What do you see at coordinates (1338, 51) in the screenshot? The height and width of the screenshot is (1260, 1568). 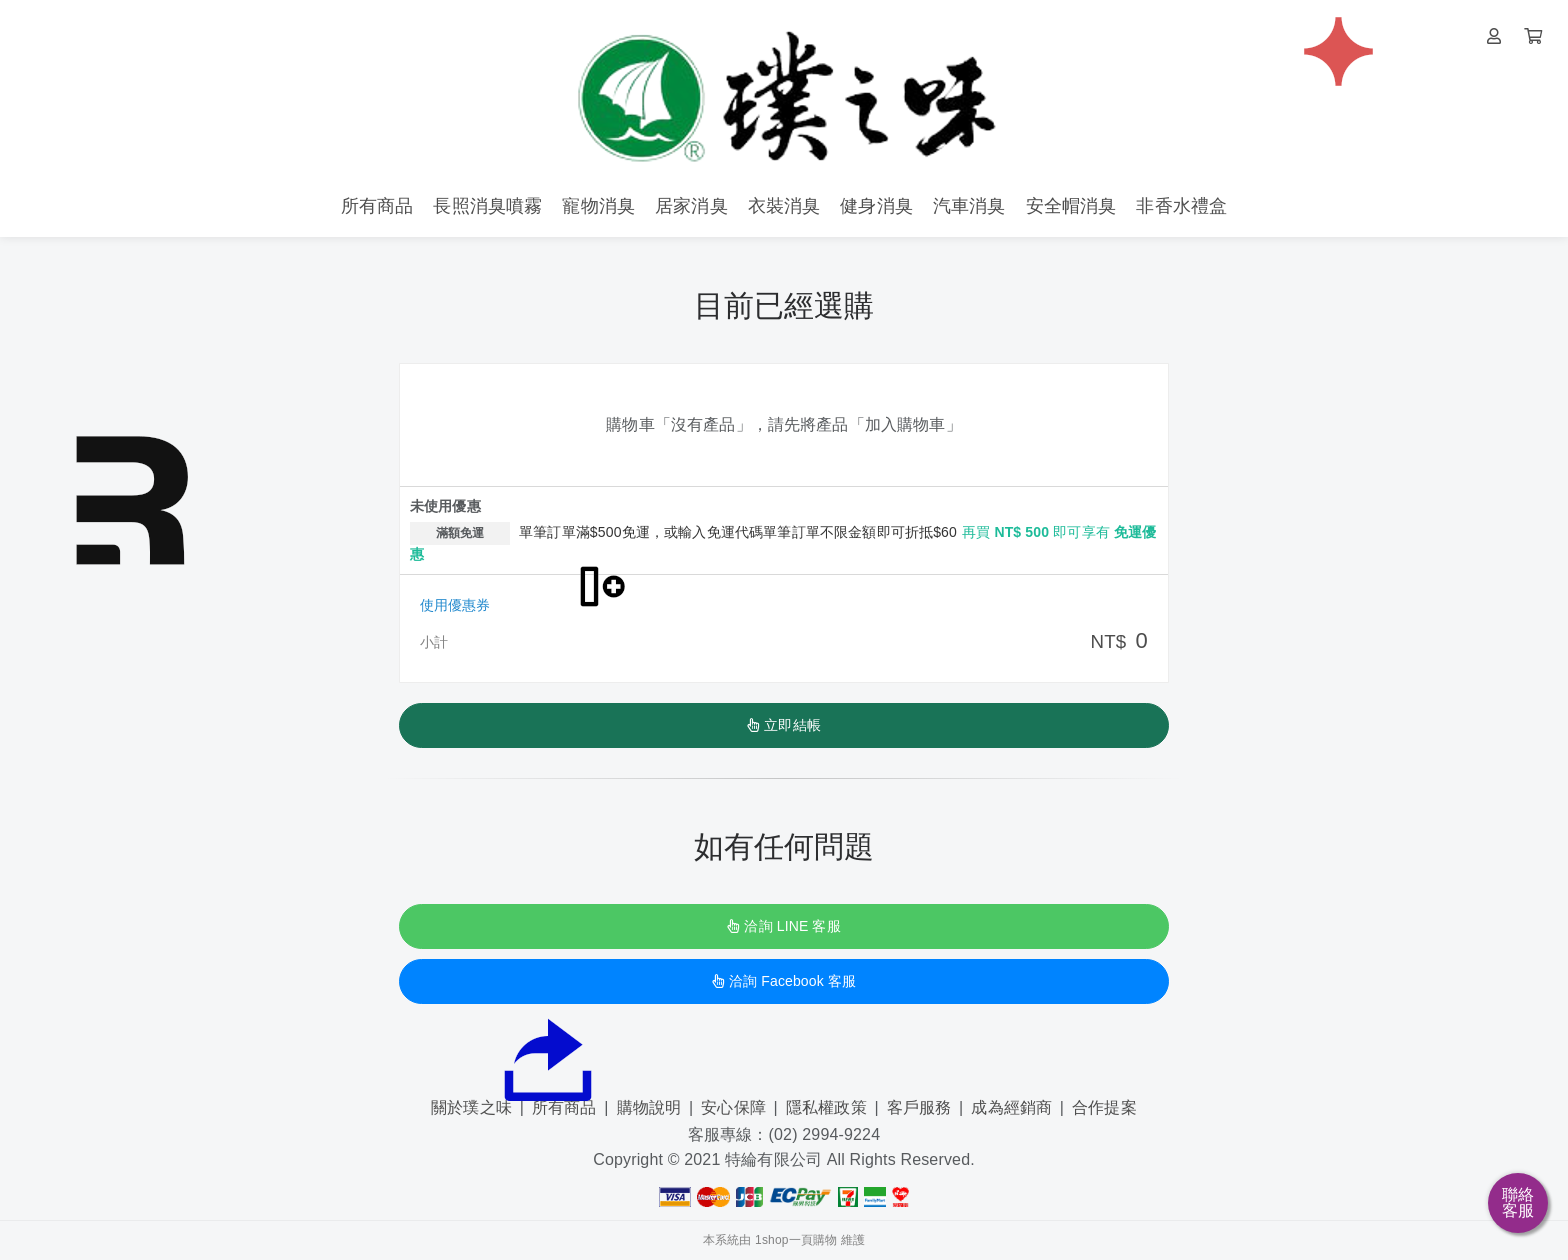 I see `indicates clear, sunny weather conditions` at bounding box center [1338, 51].